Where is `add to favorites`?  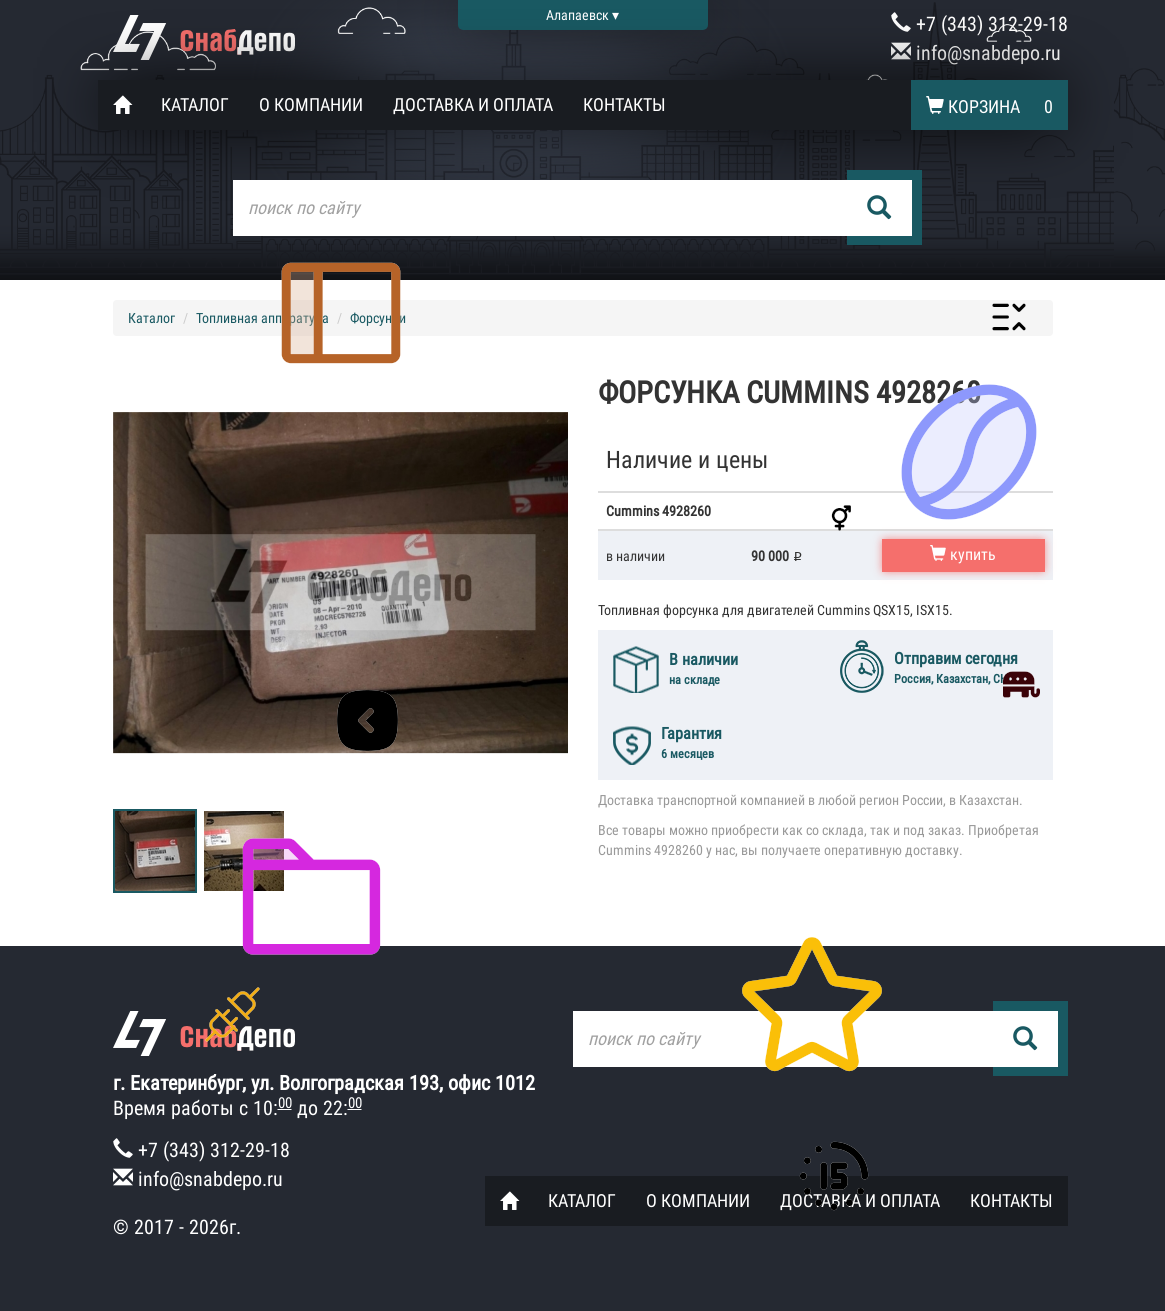 add to favorites is located at coordinates (812, 1006).